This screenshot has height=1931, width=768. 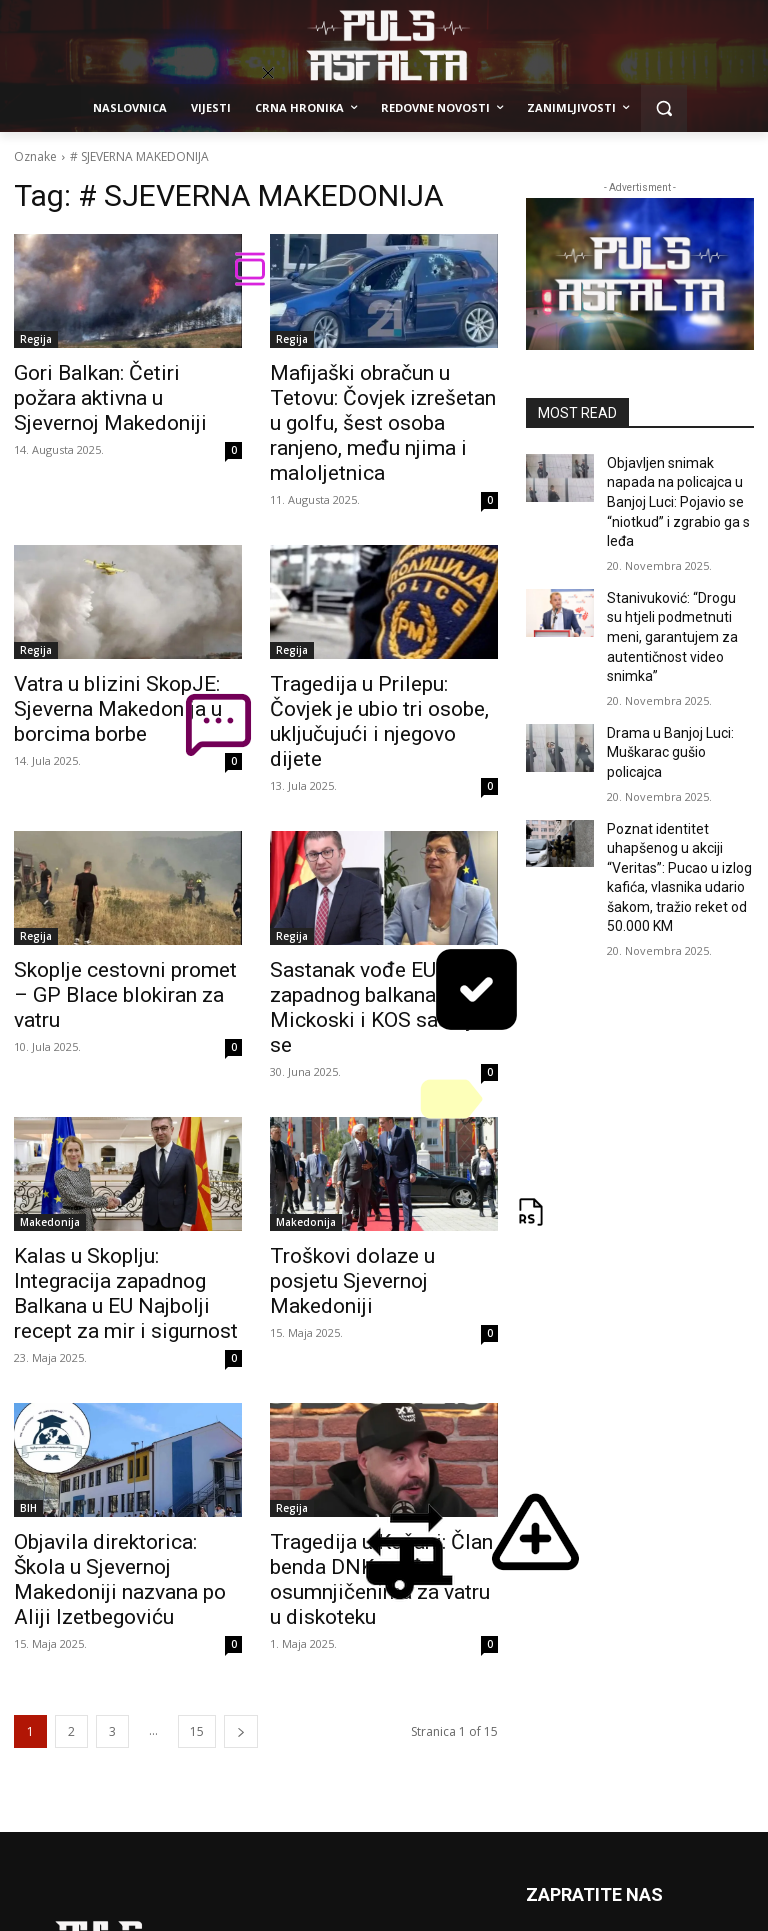 I want to click on indicates RV hookup availability at a location, so click(x=404, y=1551).